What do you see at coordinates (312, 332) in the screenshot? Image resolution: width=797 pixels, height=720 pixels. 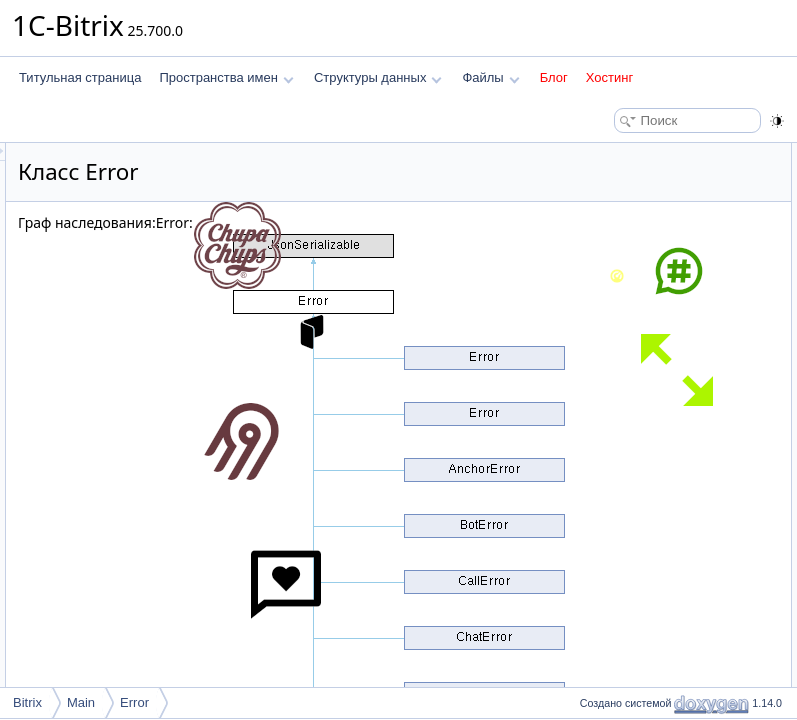 I see `file.io brand logo` at bounding box center [312, 332].